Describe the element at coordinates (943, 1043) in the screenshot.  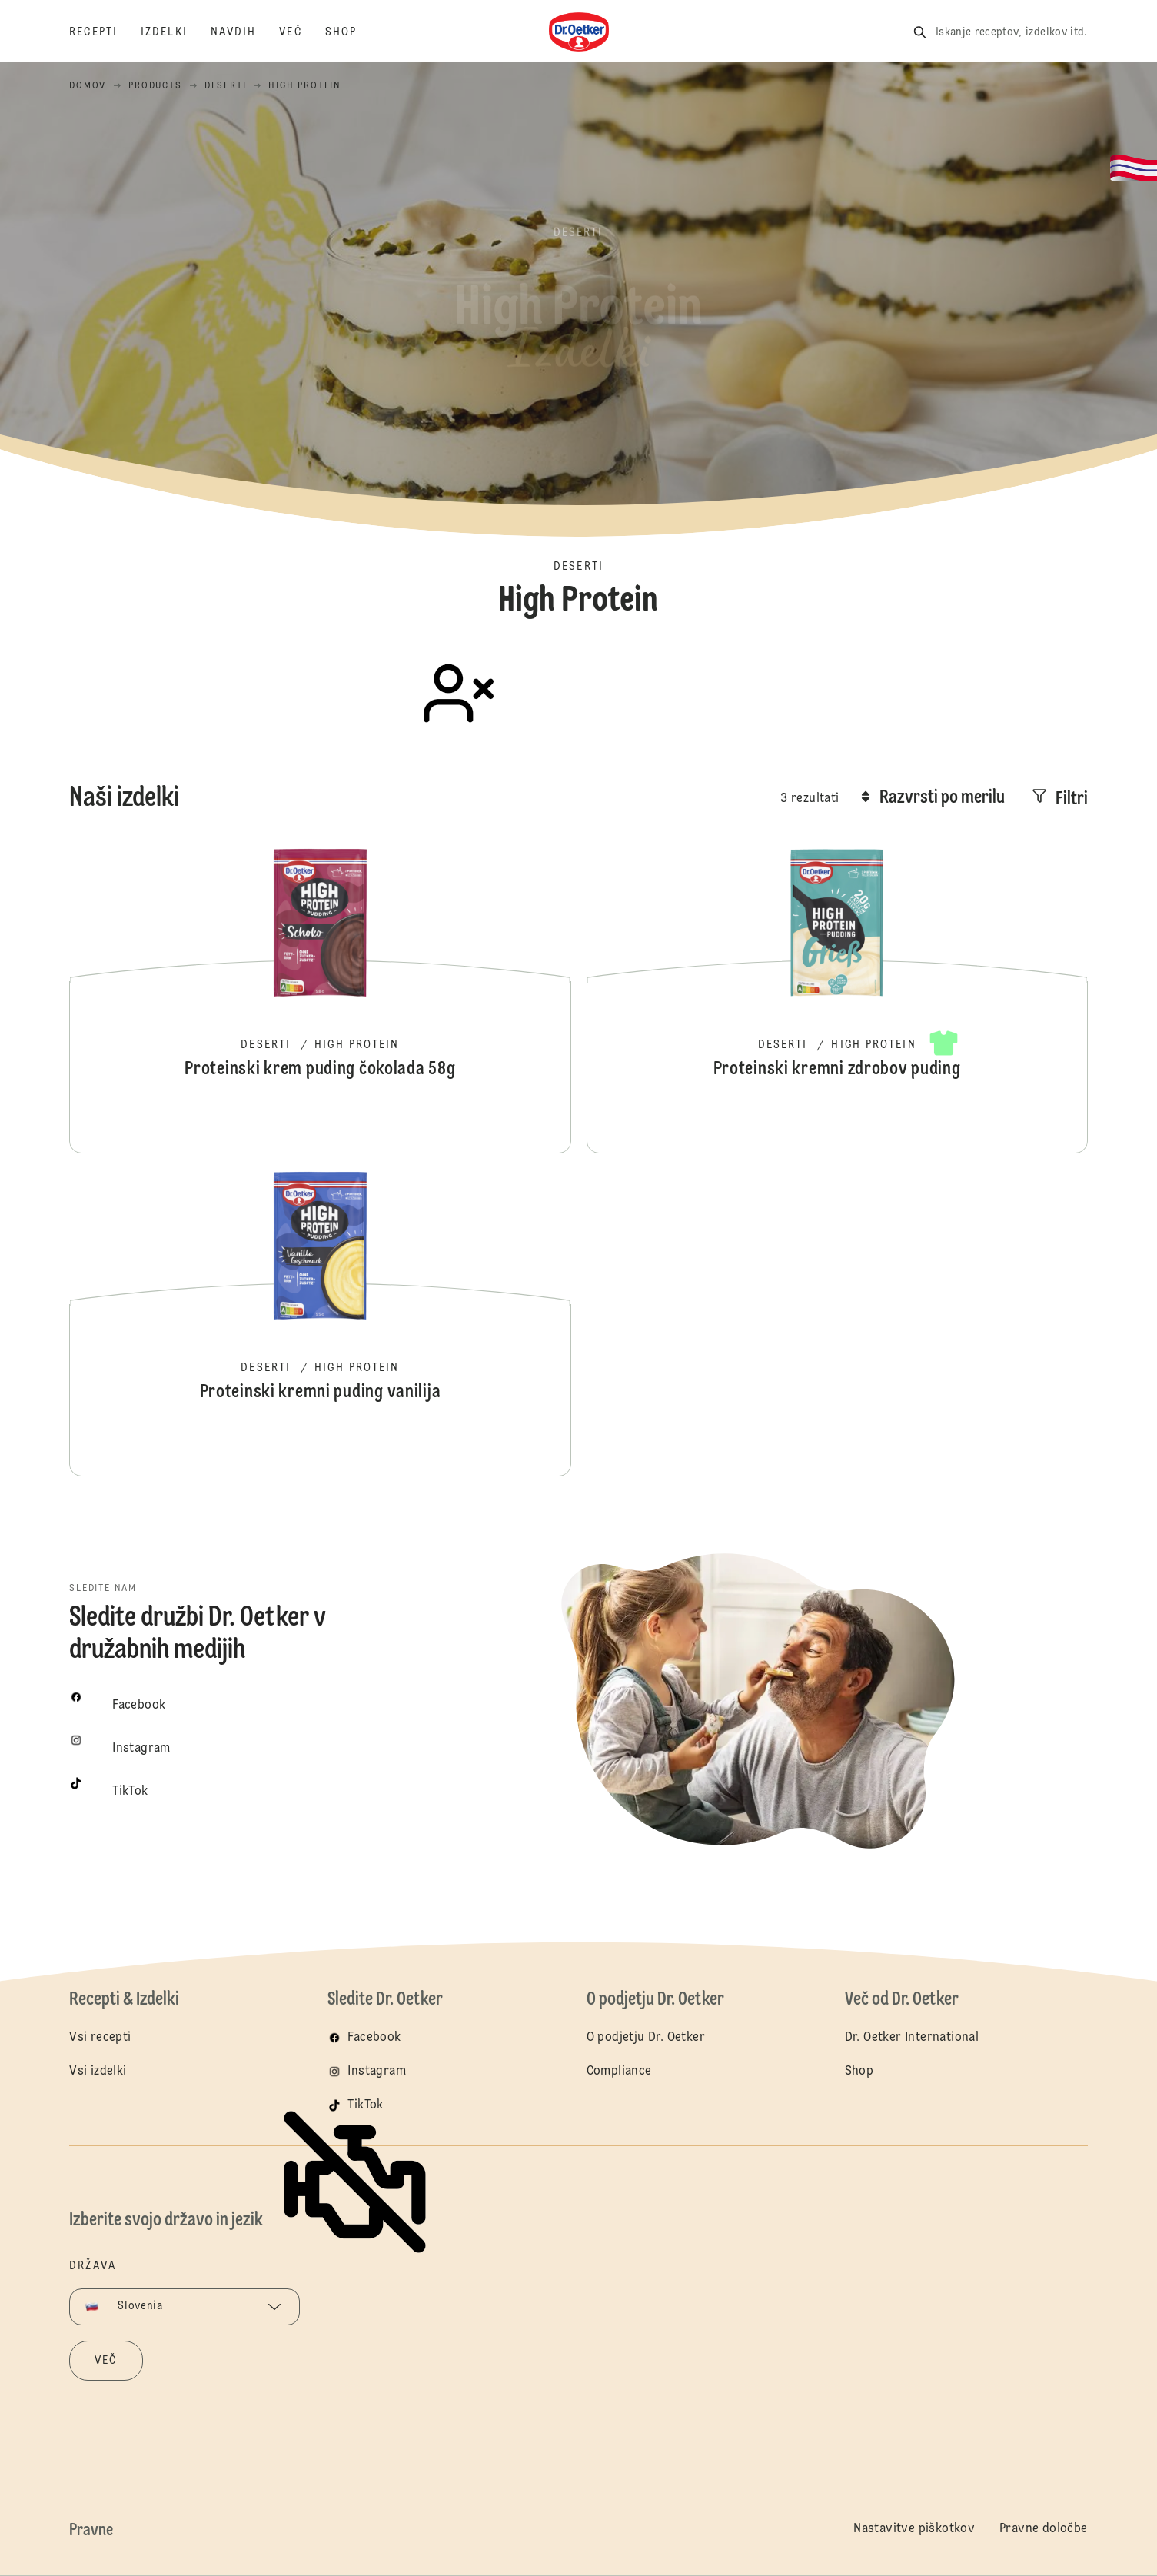
I see `browse clothing or apparel items` at that location.